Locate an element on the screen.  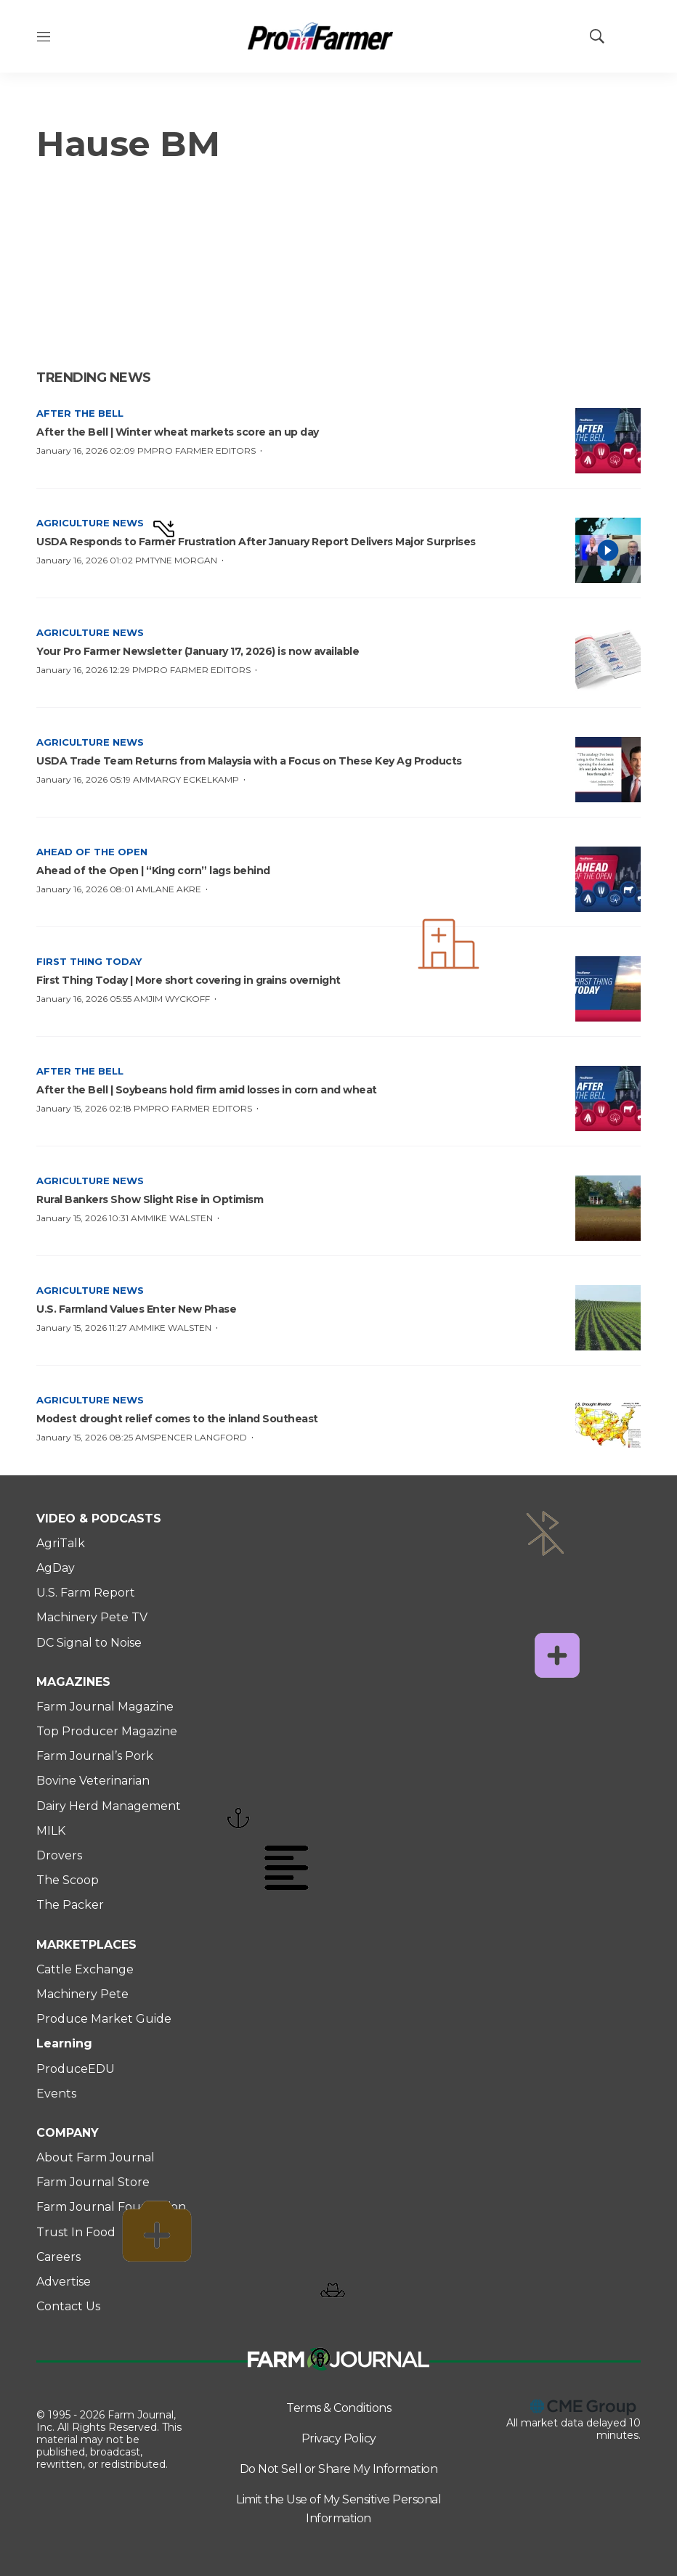
anchor point or link to a fixed position is located at coordinates (238, 1818).